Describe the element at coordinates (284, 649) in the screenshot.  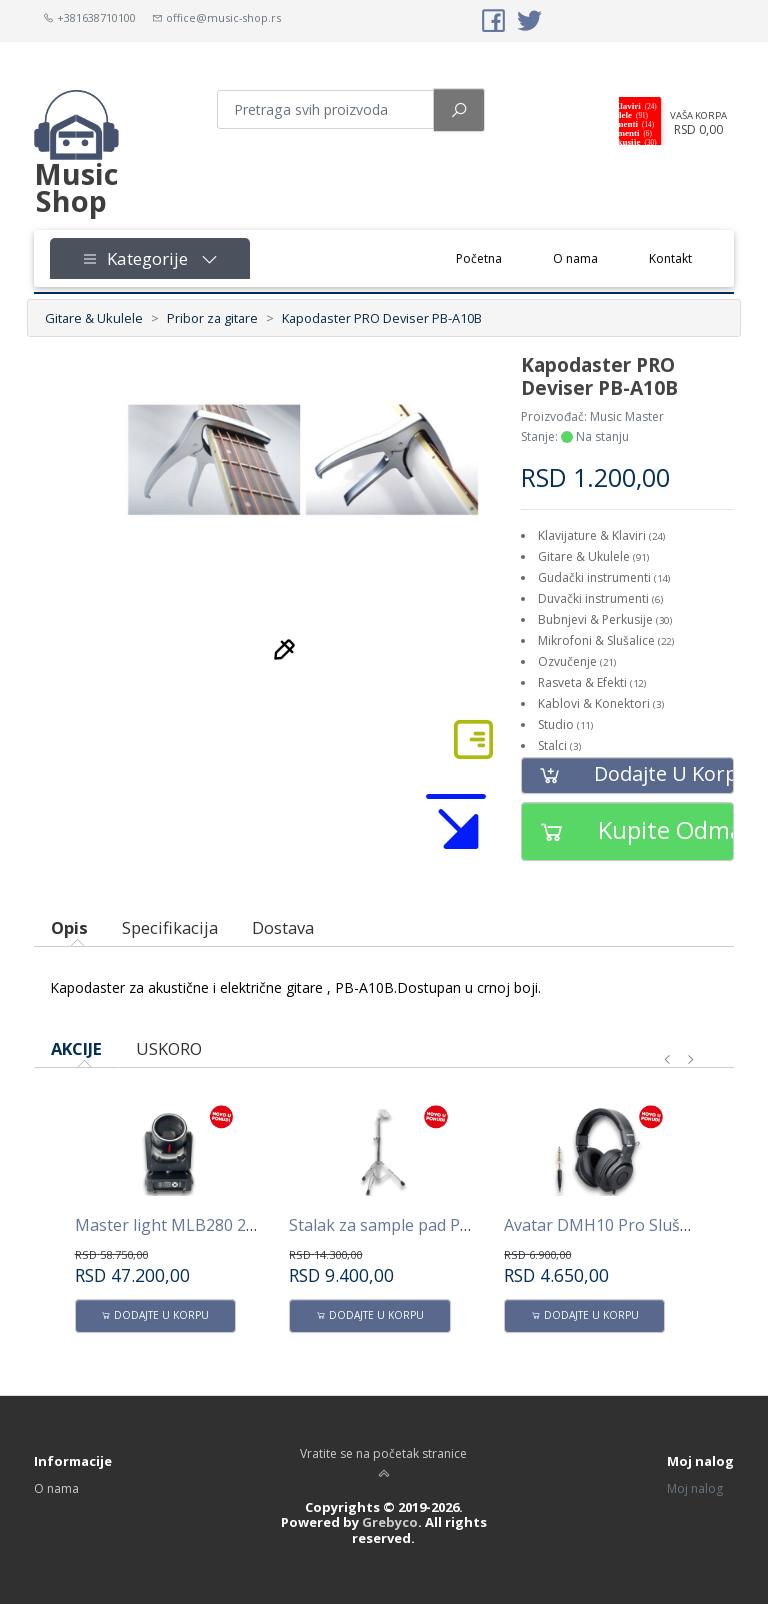
I see `select a color from the canvas` at that location.